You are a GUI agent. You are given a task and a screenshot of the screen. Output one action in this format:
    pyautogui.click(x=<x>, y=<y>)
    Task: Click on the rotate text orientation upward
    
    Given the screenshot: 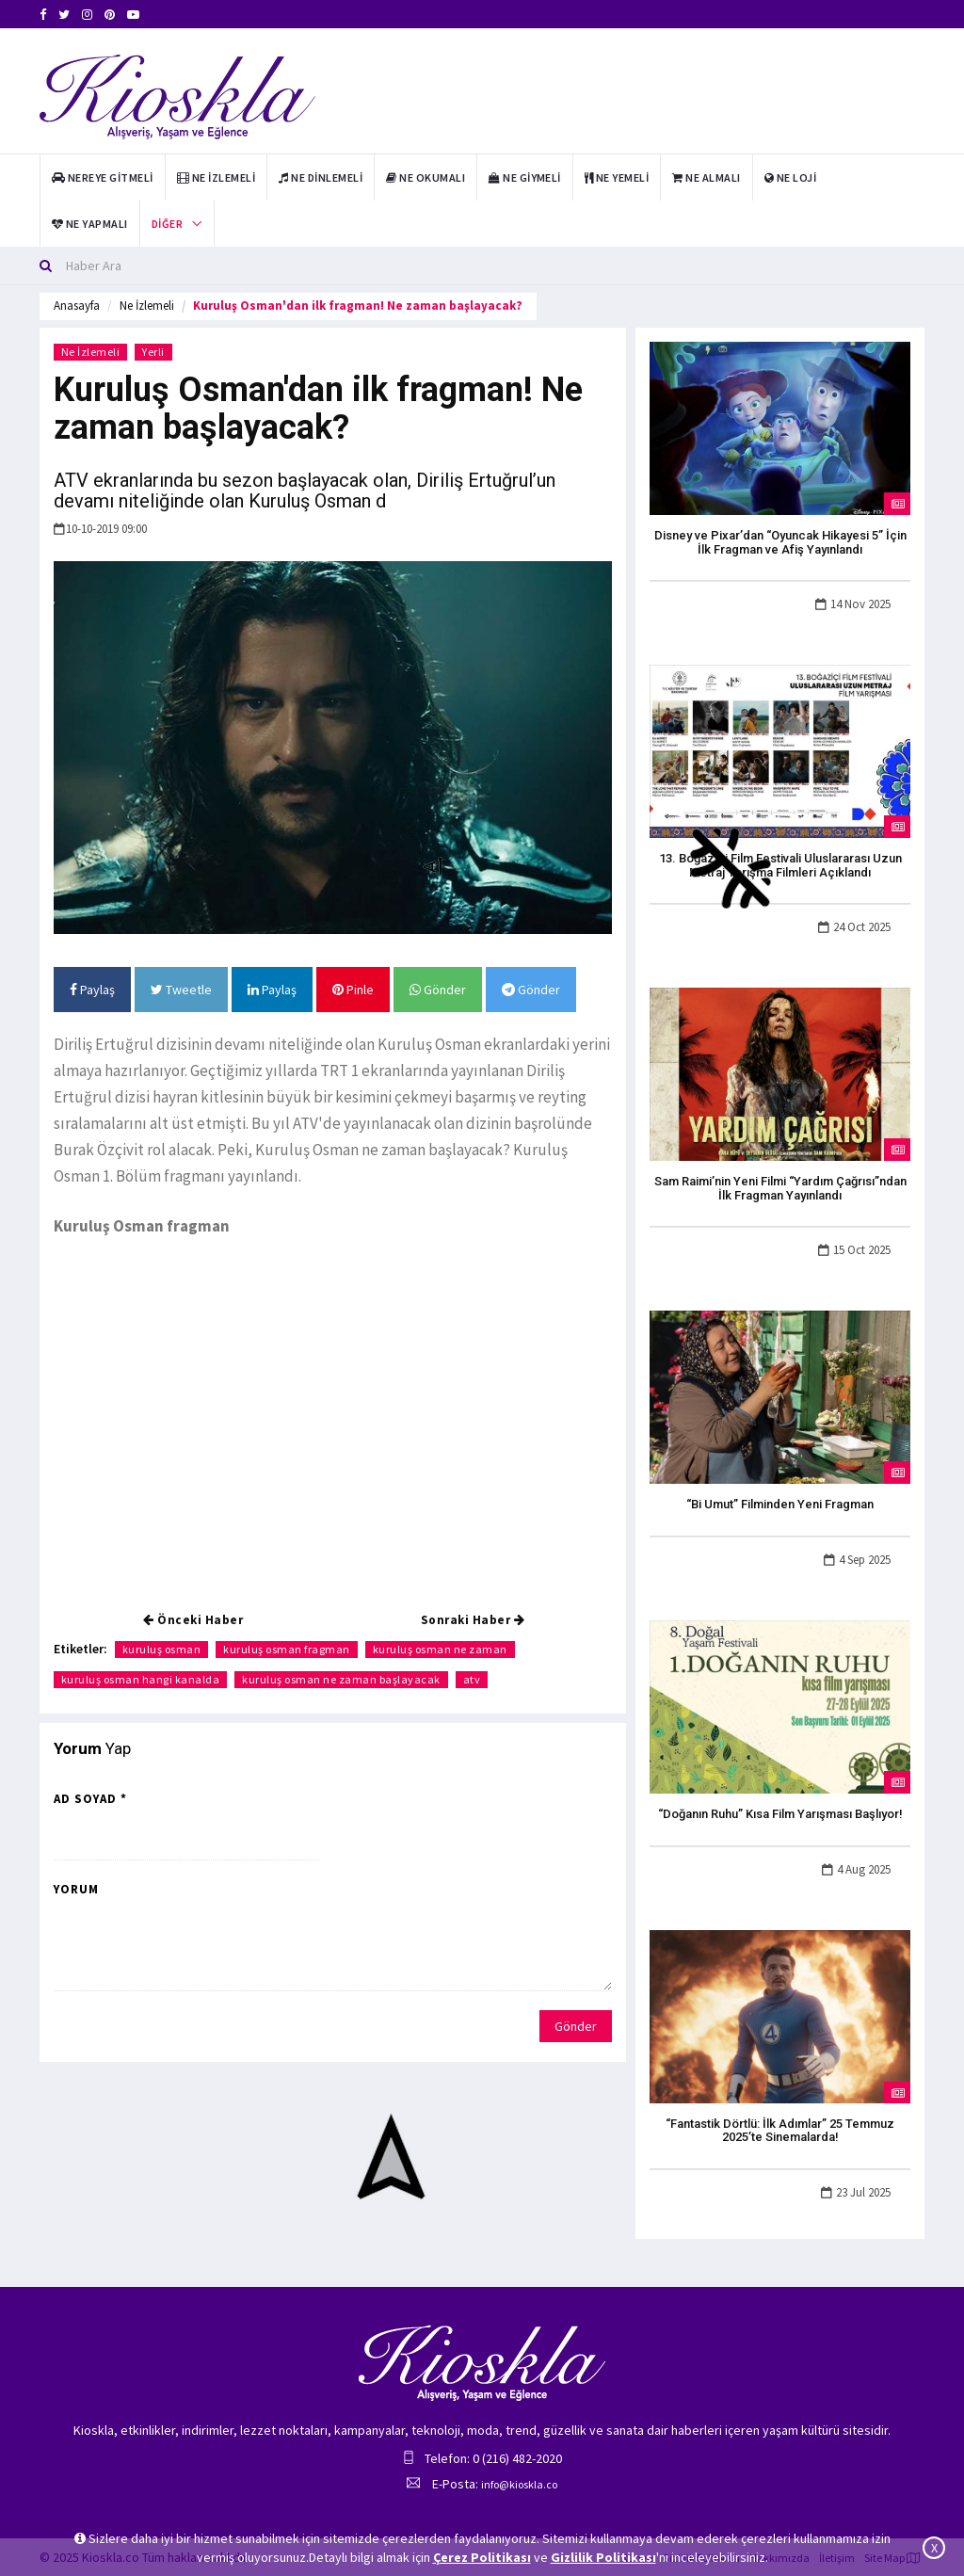 What is the action you would take?
    pyautogui.click(x=433, y=865)
    